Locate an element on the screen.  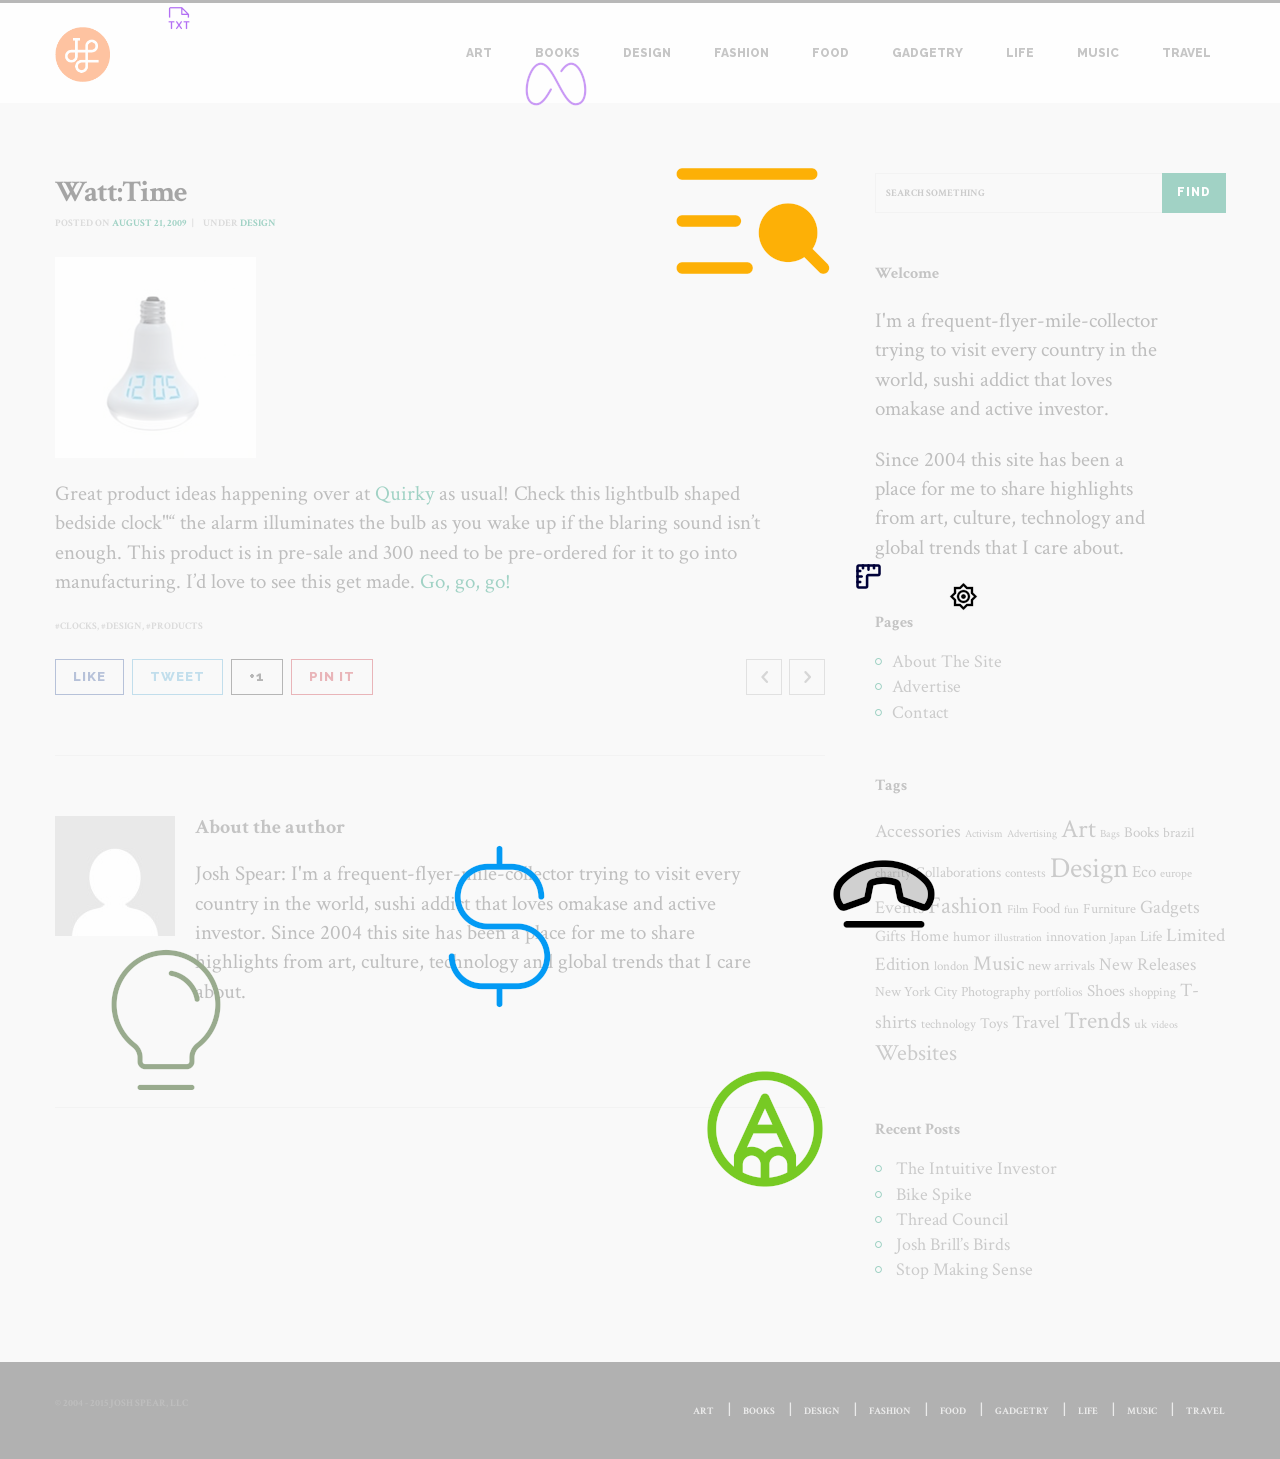
view tips or helpful suggestions is located at coordinates (166, 1020).